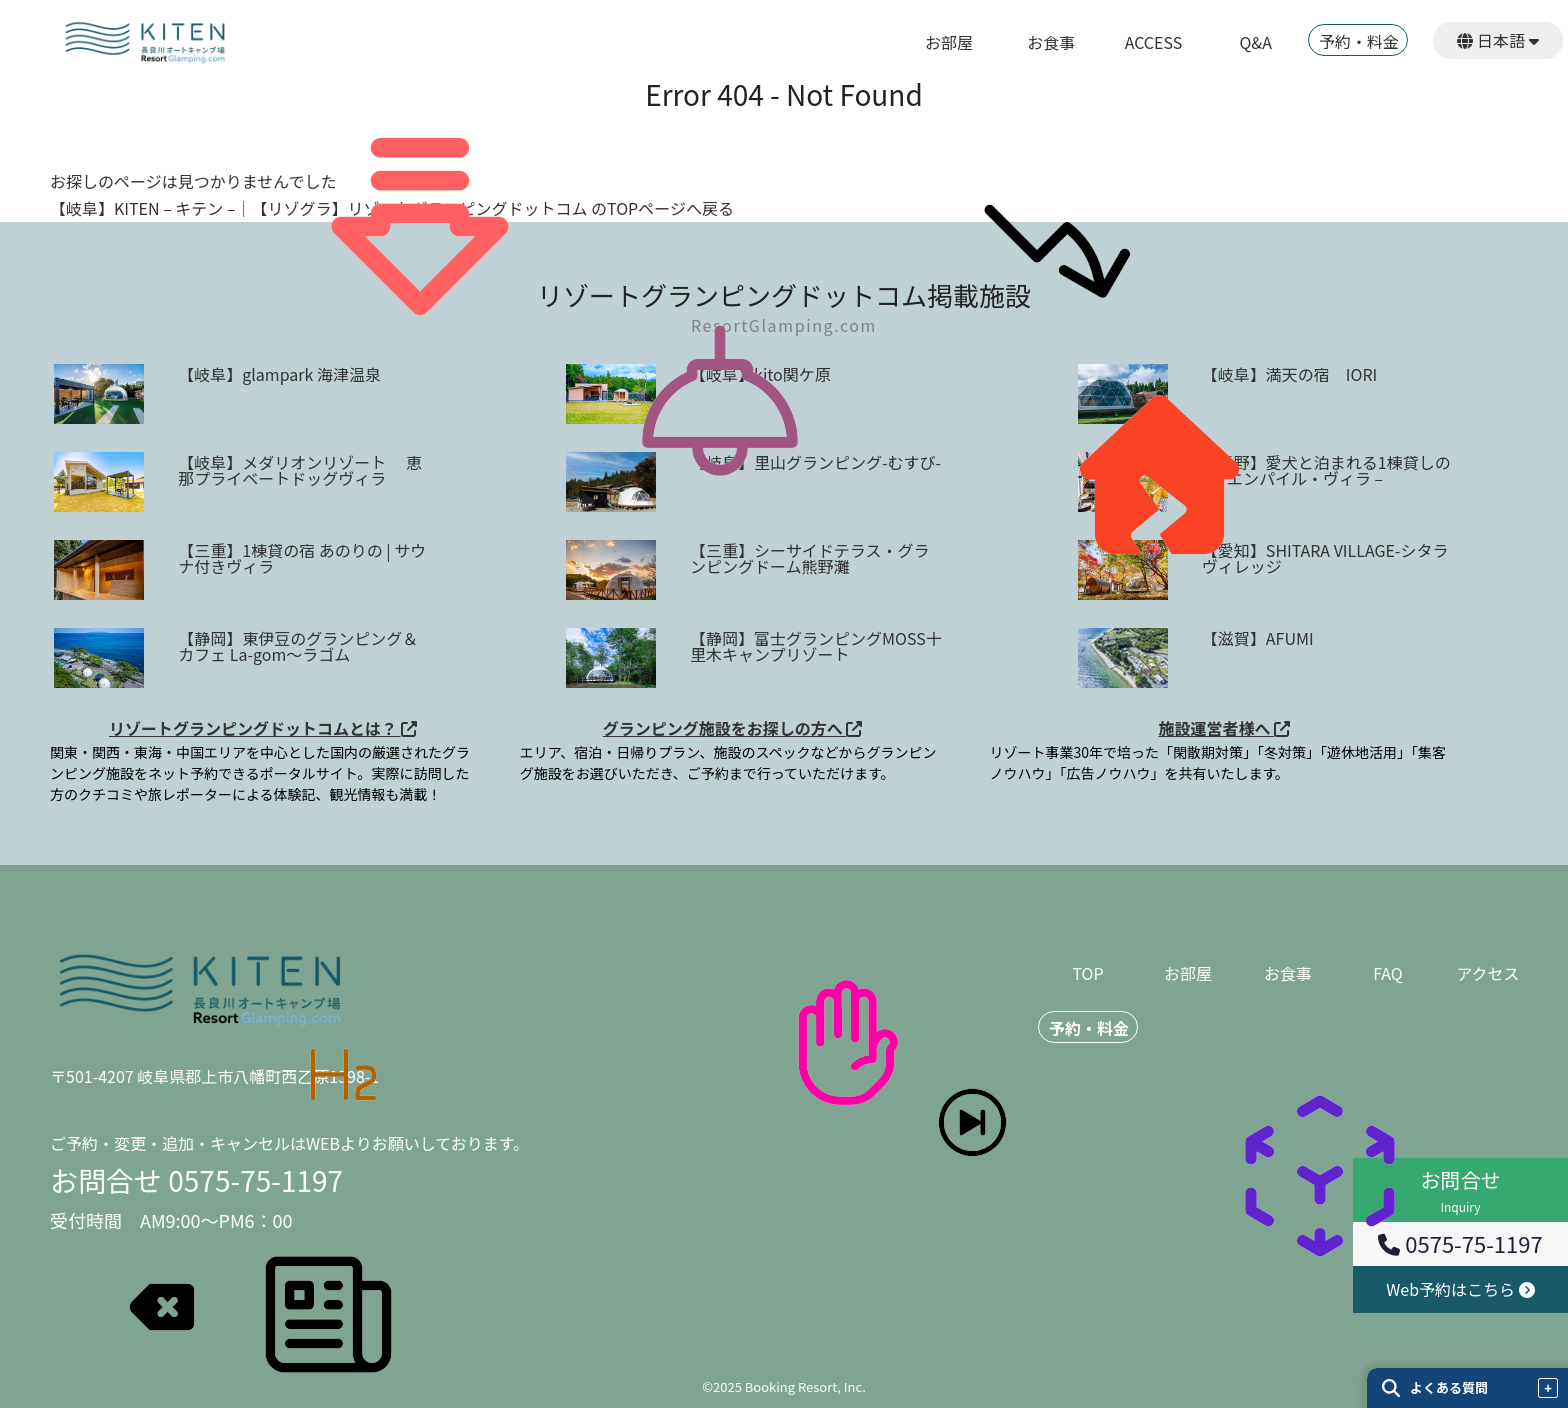 The height and width of the screenshot is (1408, 1568). I want to click on view news or articles, so click(328, 1314).